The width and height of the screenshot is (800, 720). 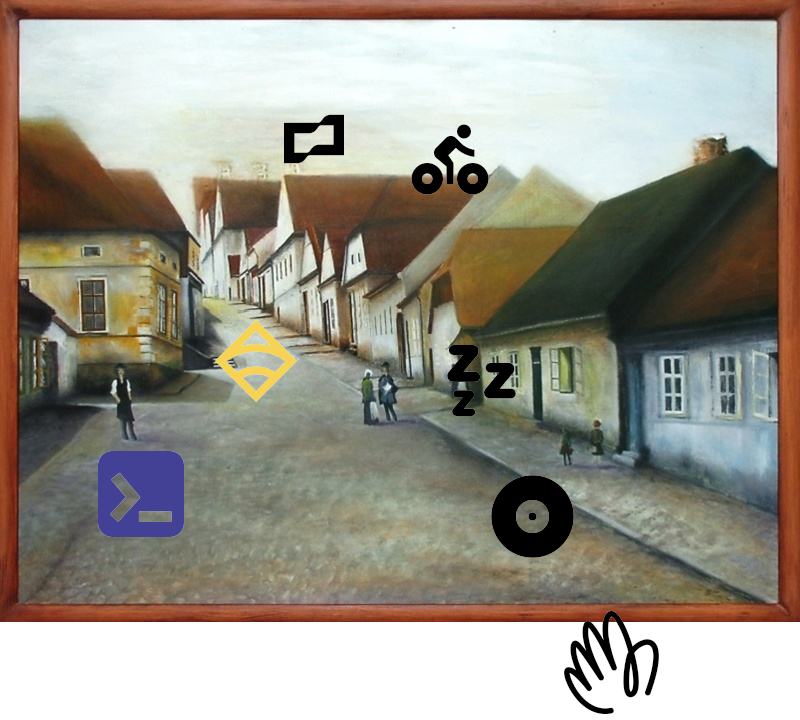 I want to click on view cycling or bike routes, so click(x=450, y=163).